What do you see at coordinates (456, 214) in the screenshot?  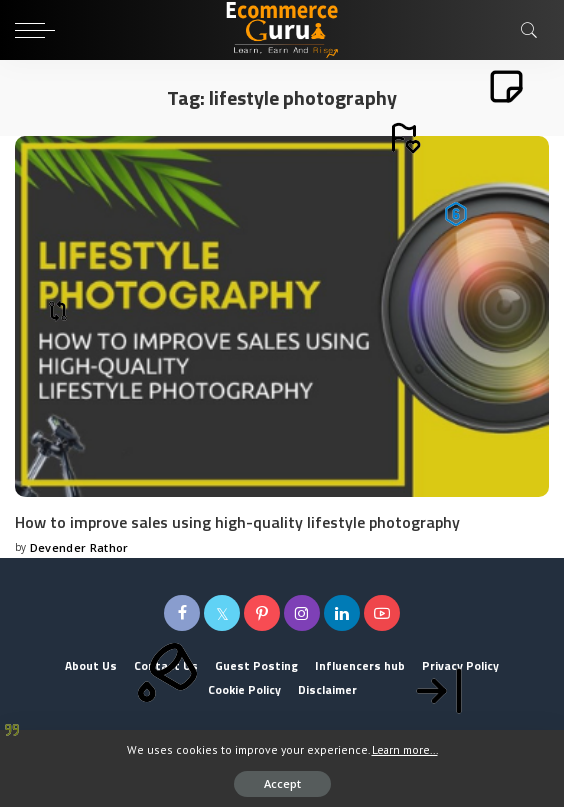 I see `indicates step 6 in a multi-step process` at bounding box center [456, 214].